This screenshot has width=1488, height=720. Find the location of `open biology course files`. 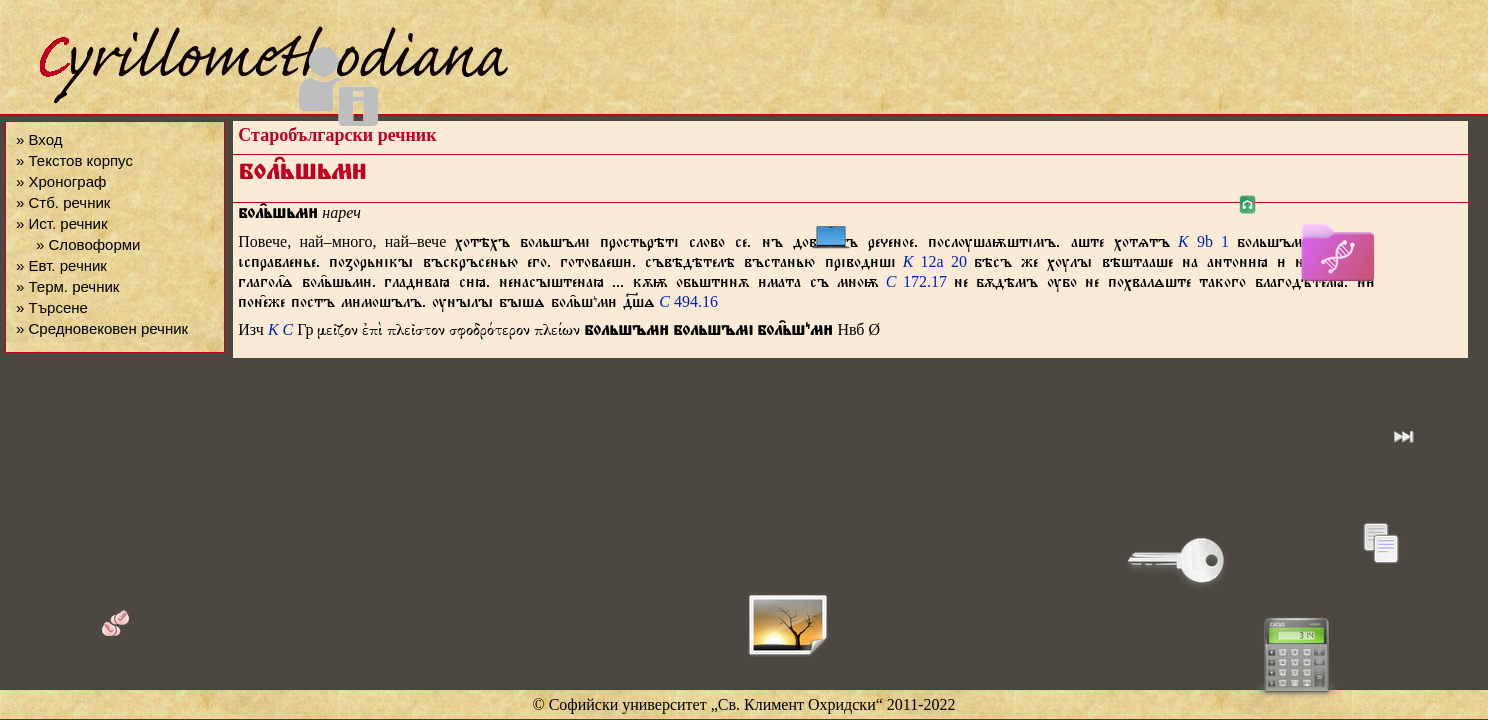

open biology course files is located at coordinates (1337, 254).